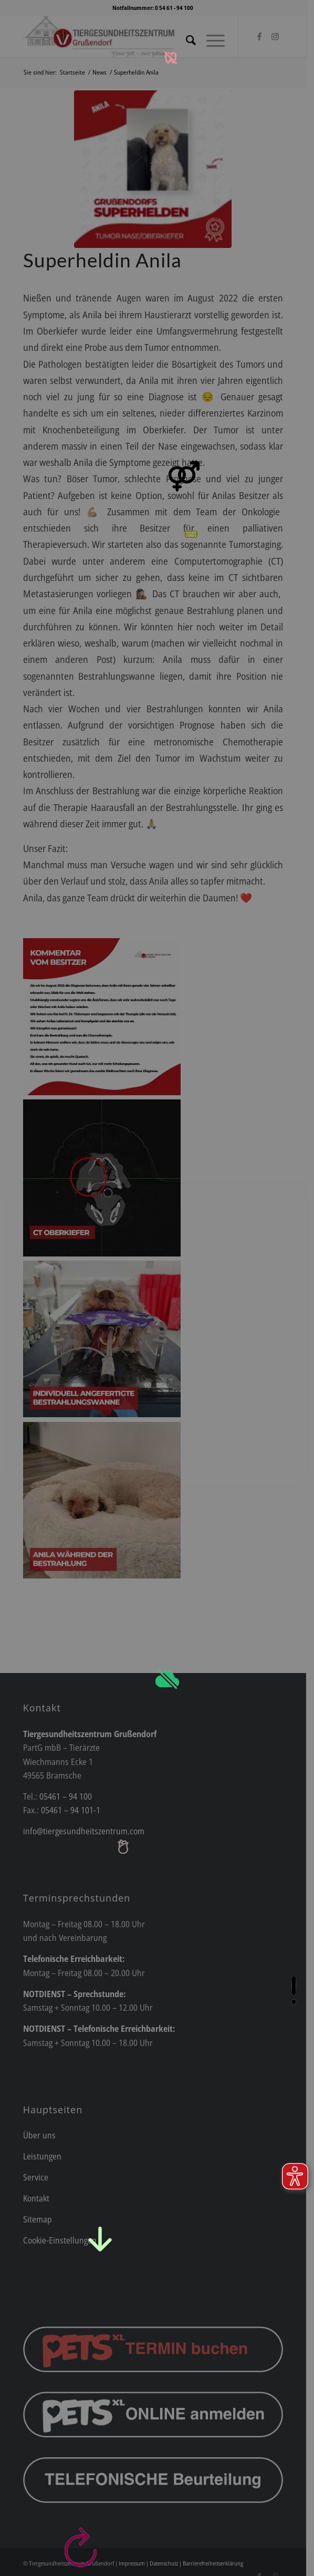  Describe the element at coordinates (191, 534) in the screenshot. I see `open the on-screen keyboard` at that location.